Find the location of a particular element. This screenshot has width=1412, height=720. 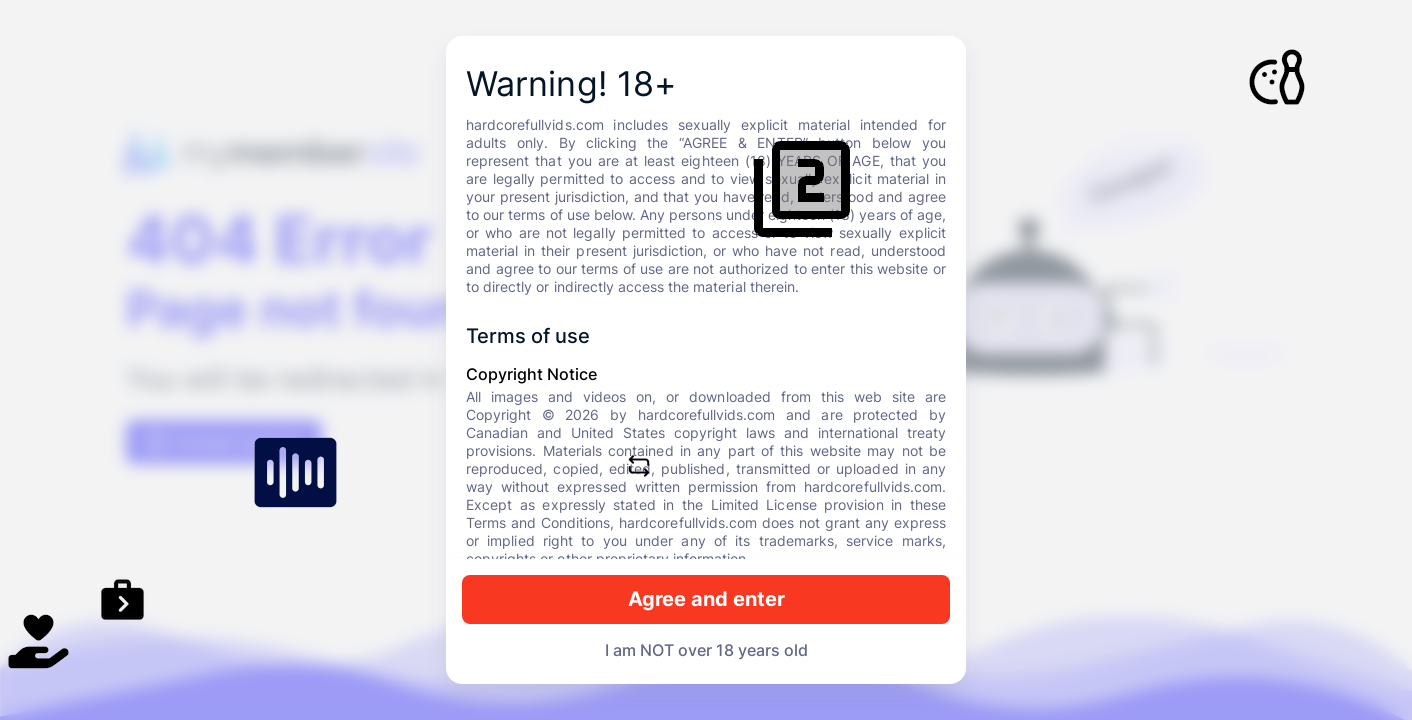

schedule task for next week is located at coordinates (122, 598).